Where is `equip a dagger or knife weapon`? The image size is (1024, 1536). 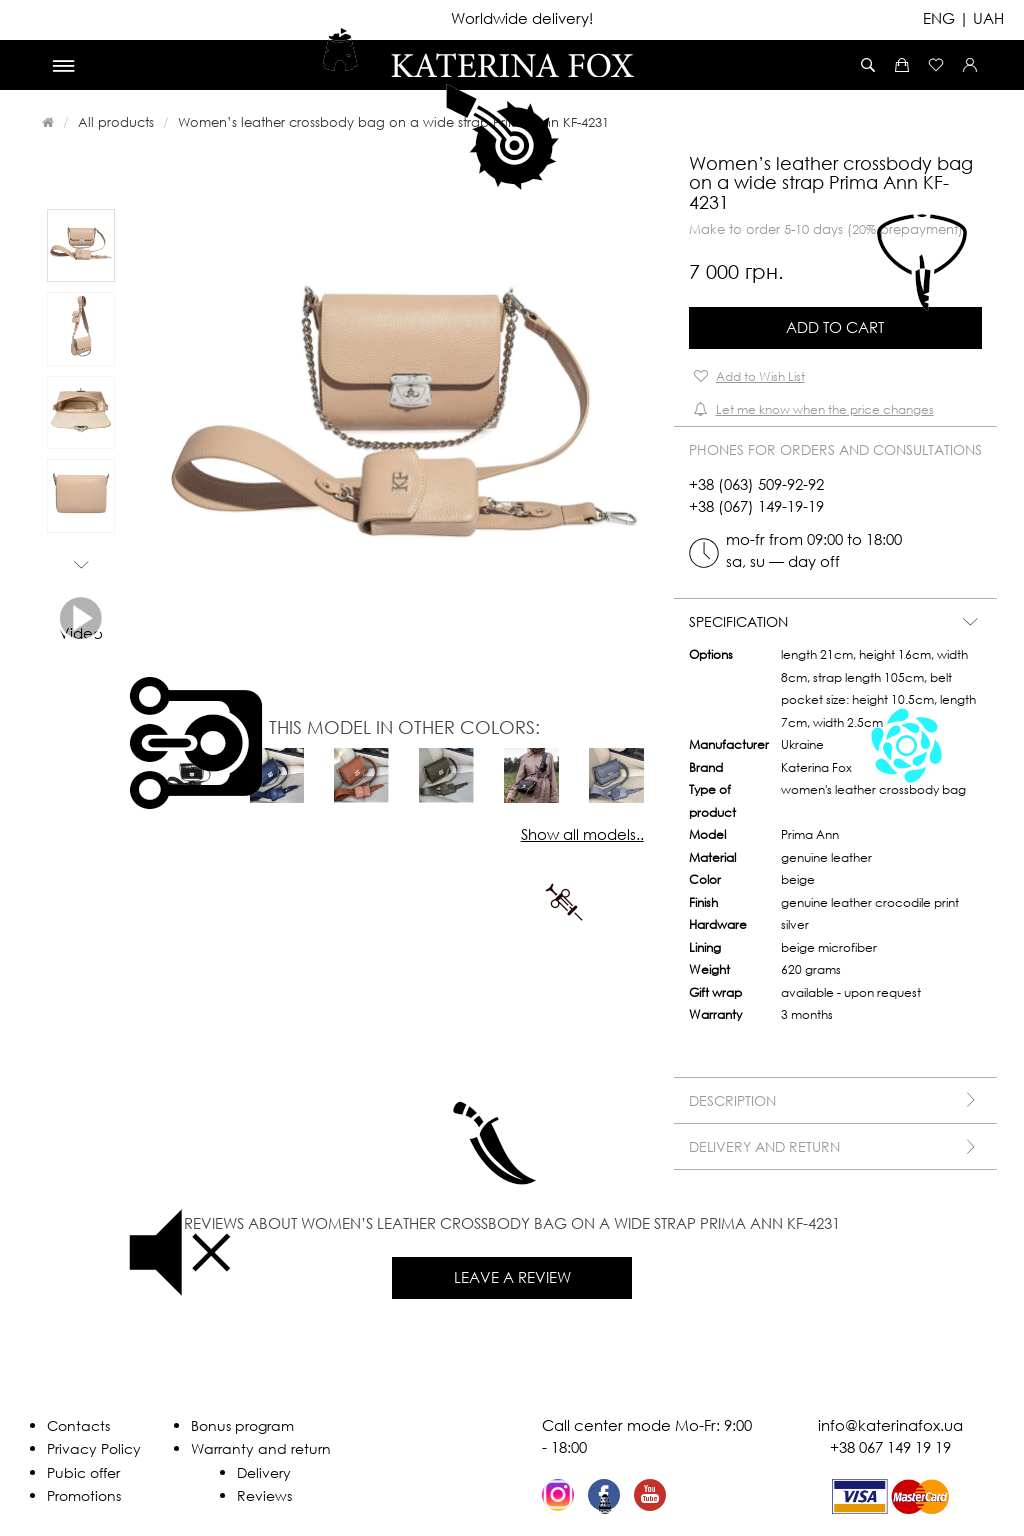 equip a dagger or knife weapon is located at coordinates (494, 1143).